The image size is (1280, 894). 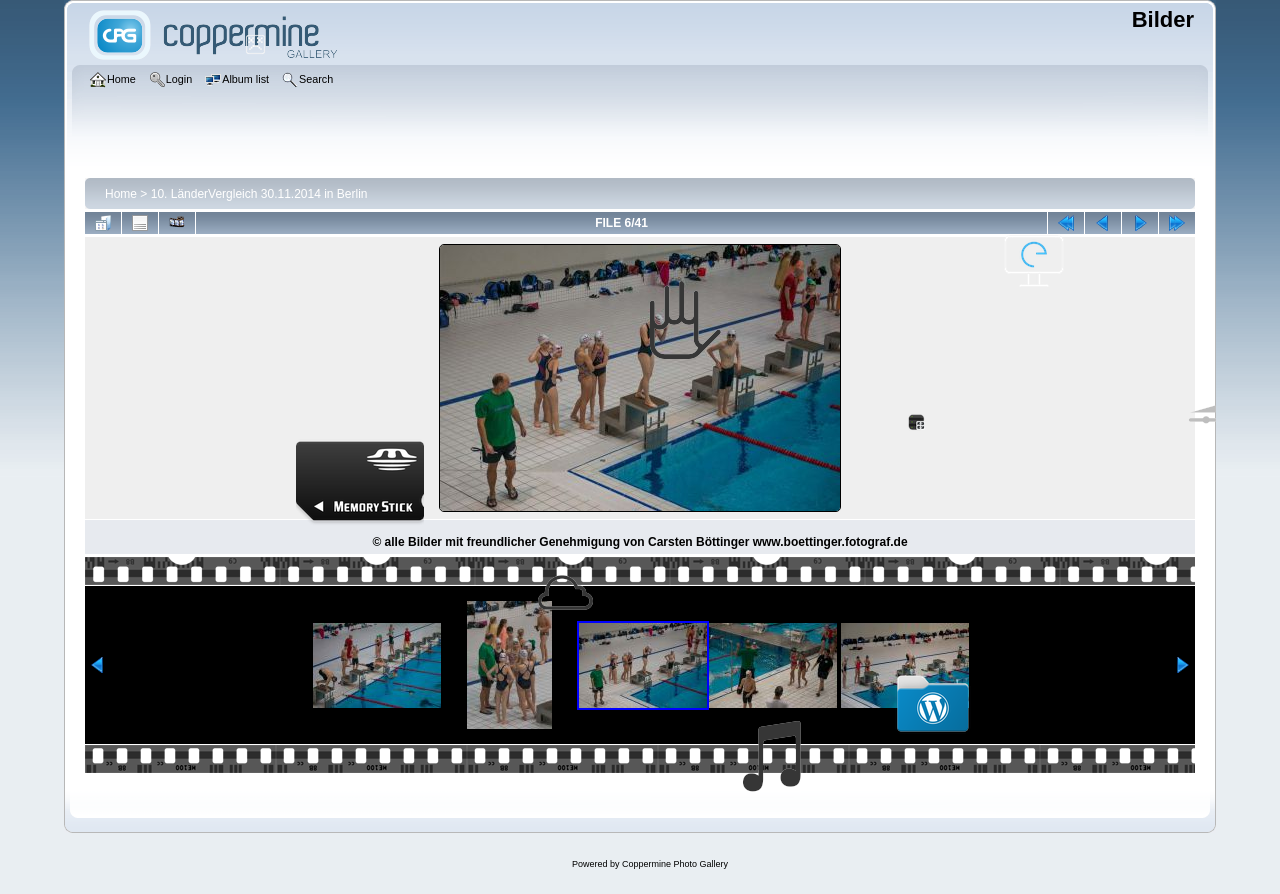 What do you see at coordinates (916, 422) in the screenshot?
I see `configure windows file sharing preferences` at bounding box center [916, 422].